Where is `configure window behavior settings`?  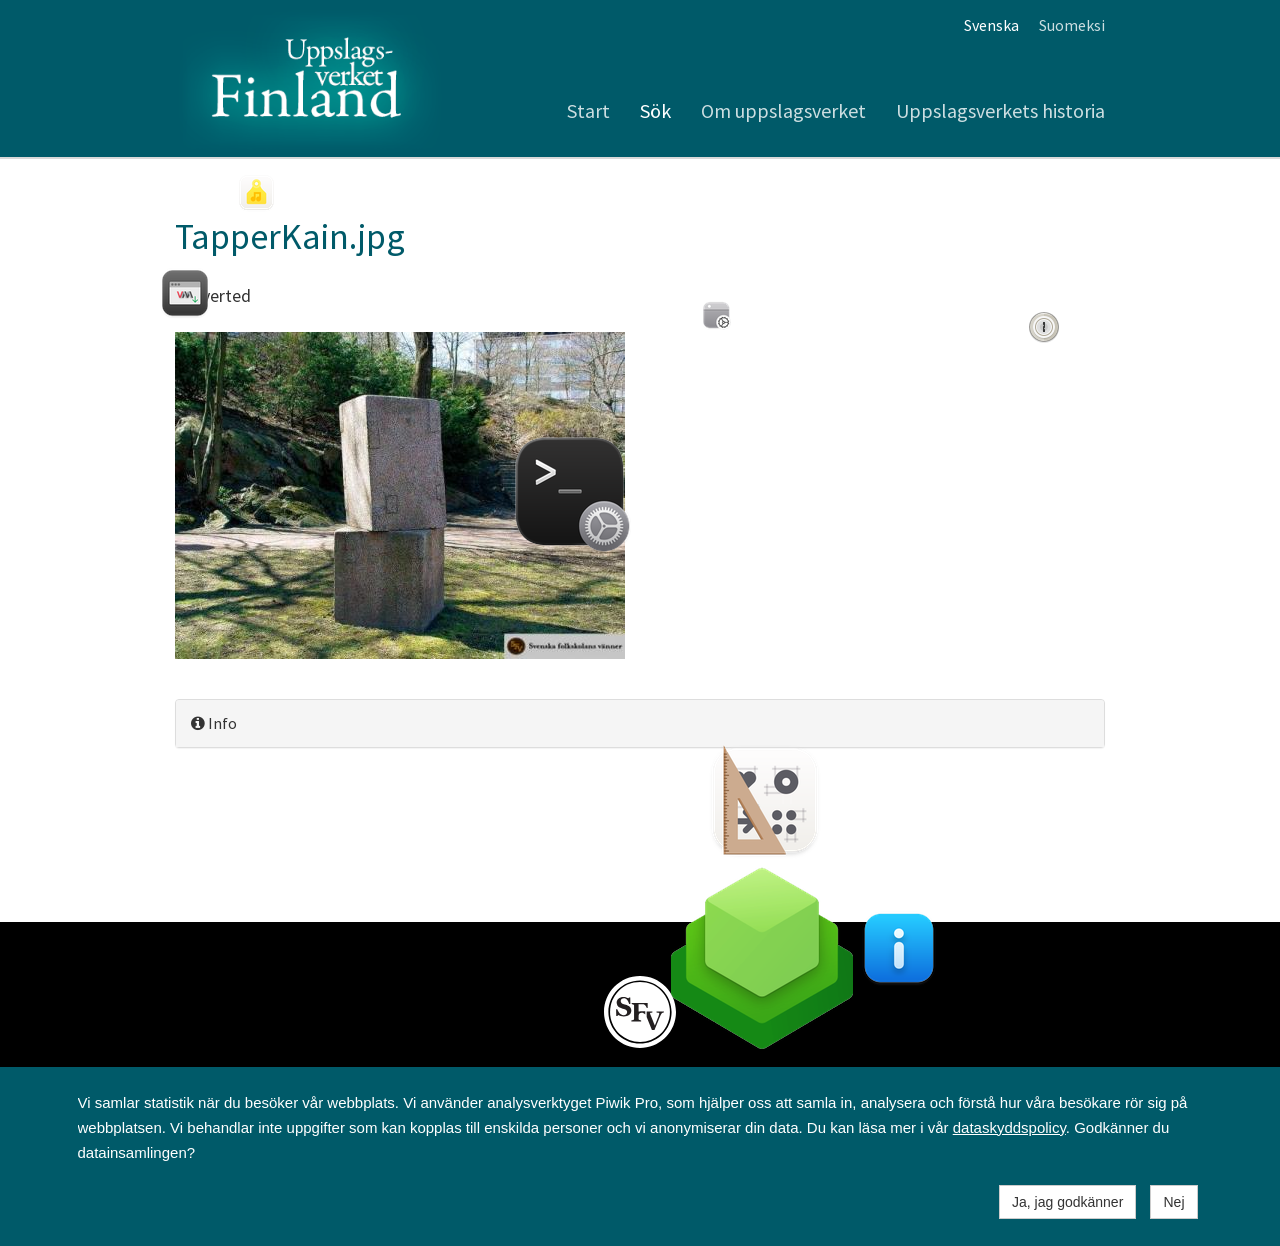 configure window behavior settings is located at coordinates (716, 315).